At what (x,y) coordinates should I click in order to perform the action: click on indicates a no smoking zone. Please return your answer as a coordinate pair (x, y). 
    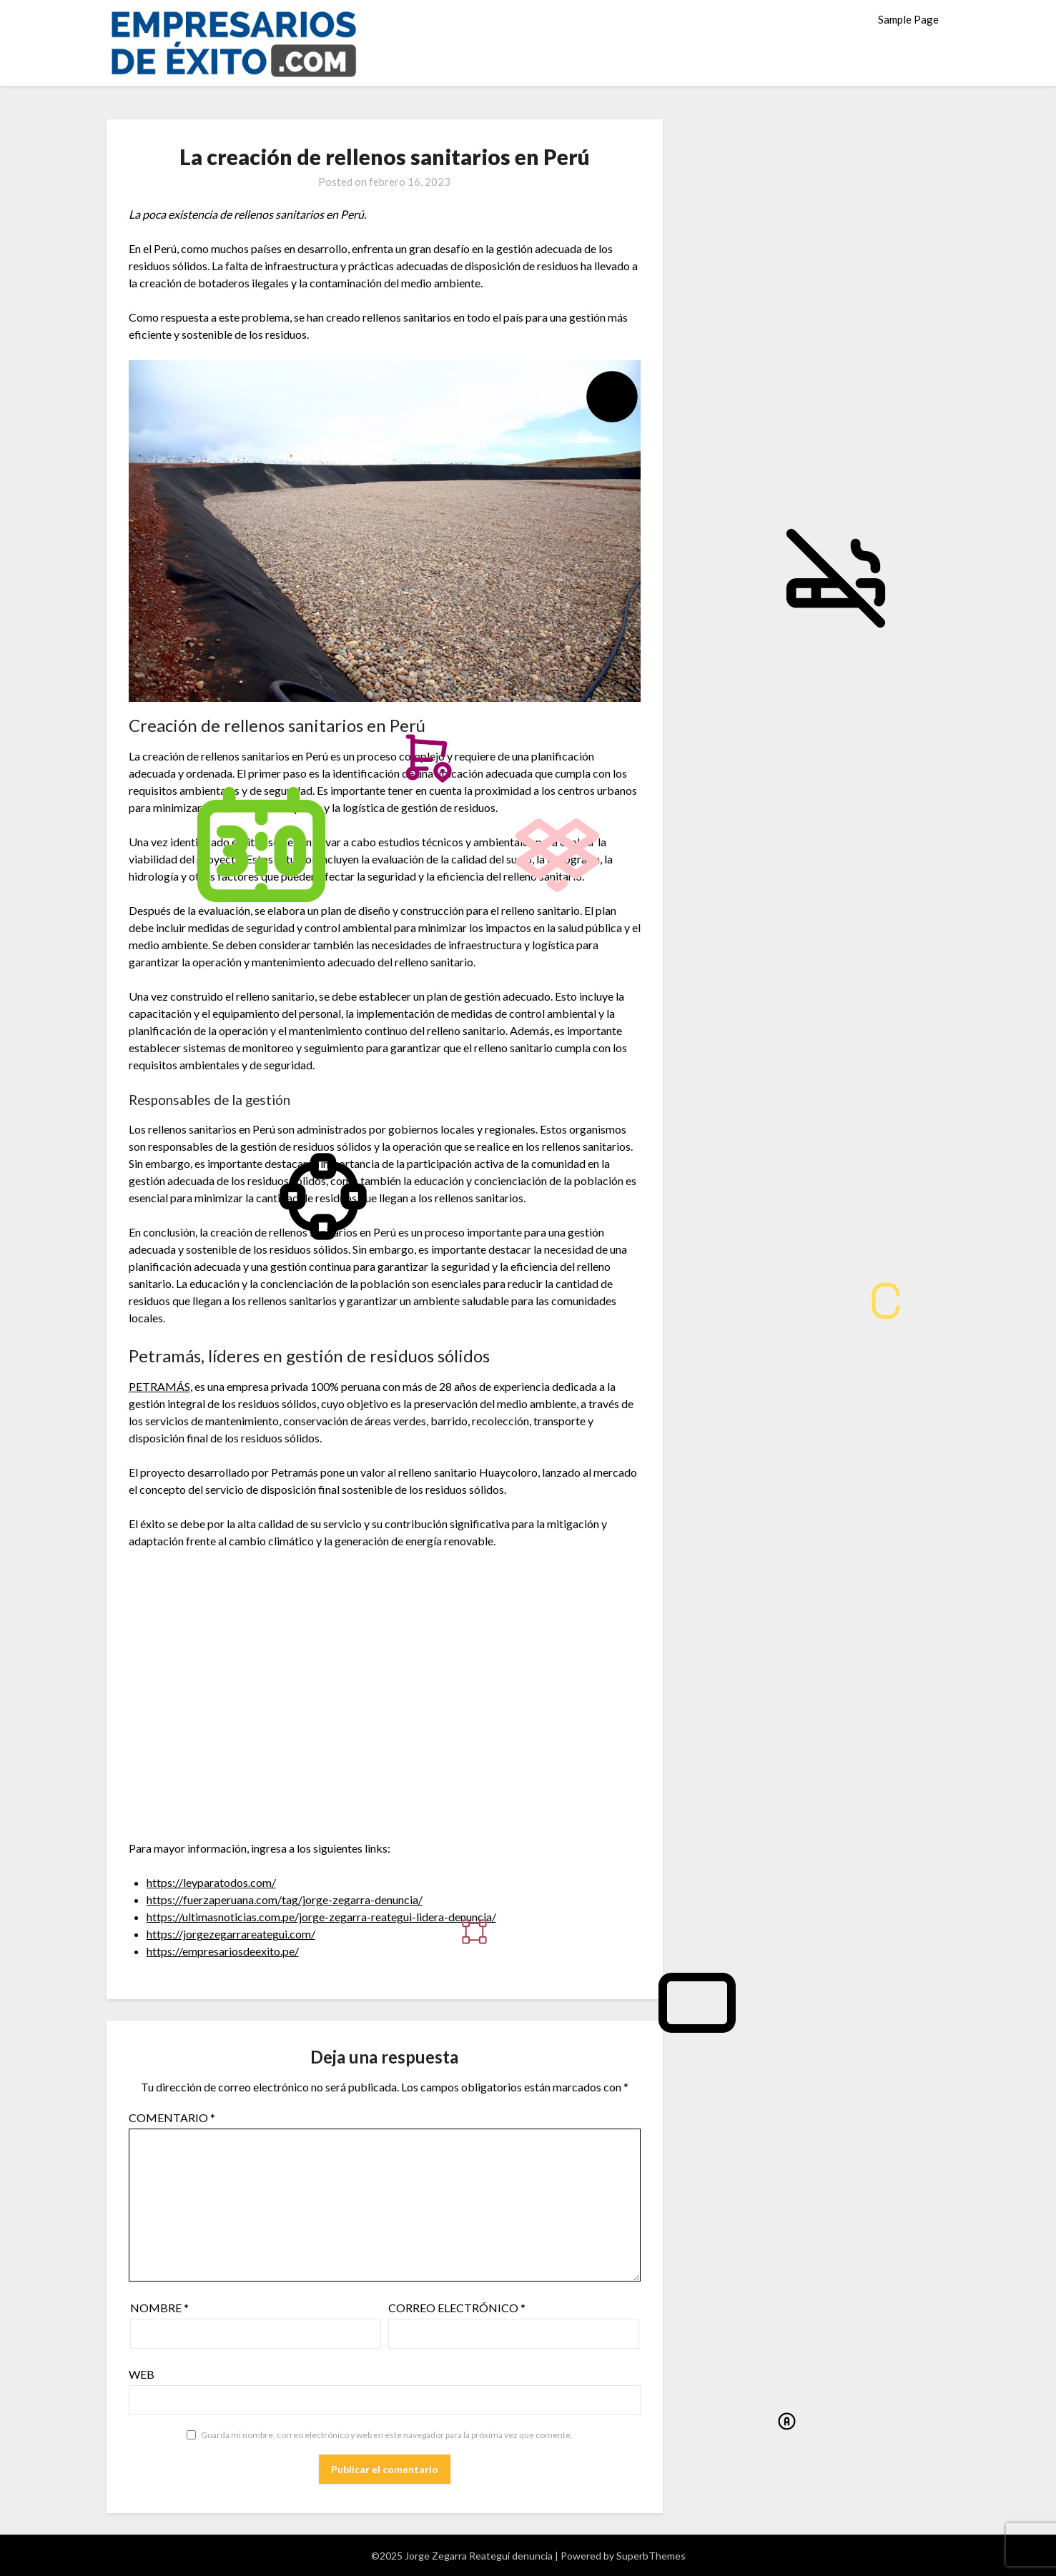
    Looking at the image, I should click on (836, 578).